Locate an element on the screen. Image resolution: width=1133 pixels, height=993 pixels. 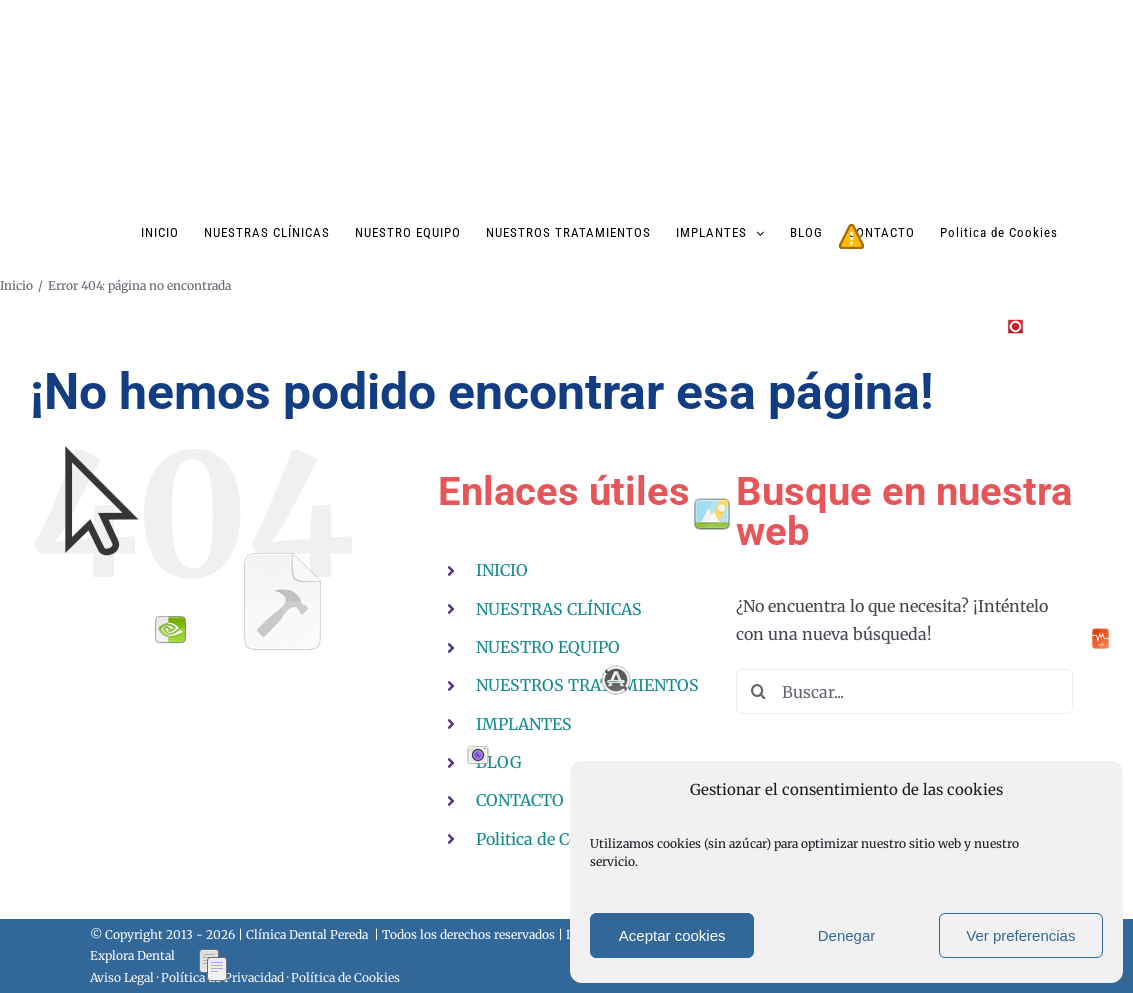
indicates a connected iPod shuffle device is located at coordinates (1015, 326).